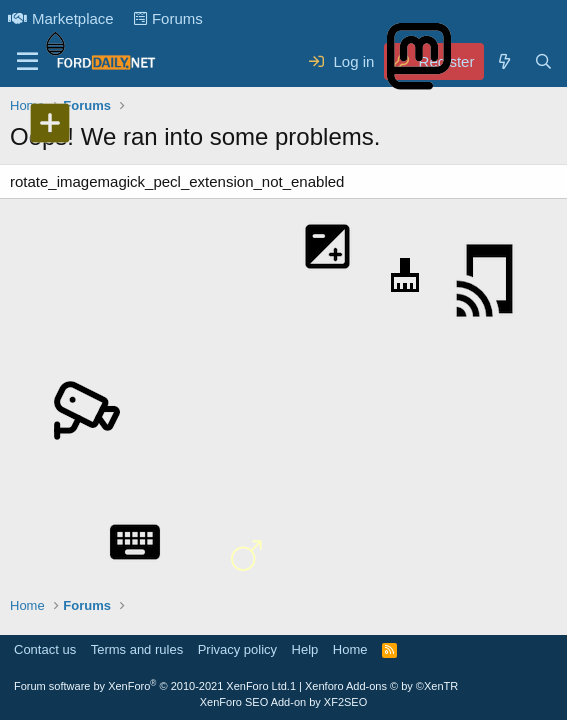 The width and height of the screenshot is (567, 720). What do you see at coordinates (135, 542) in the screenshot?
I see `open the on-screen keyboard` at bounding box center [135, 542].